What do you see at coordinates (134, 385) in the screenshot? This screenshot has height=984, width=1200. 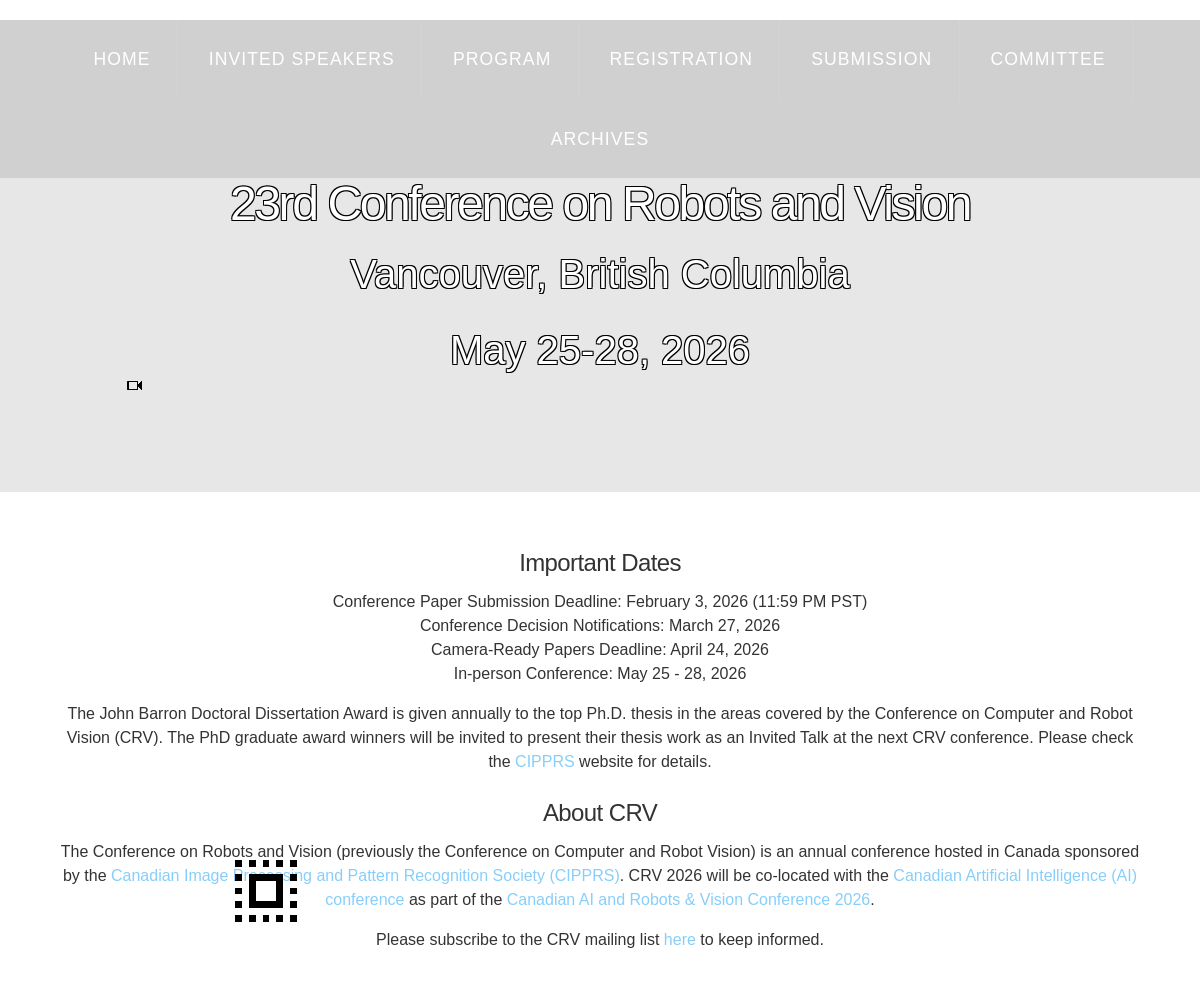 I see `start a video call` at bounding box center [134, 385].